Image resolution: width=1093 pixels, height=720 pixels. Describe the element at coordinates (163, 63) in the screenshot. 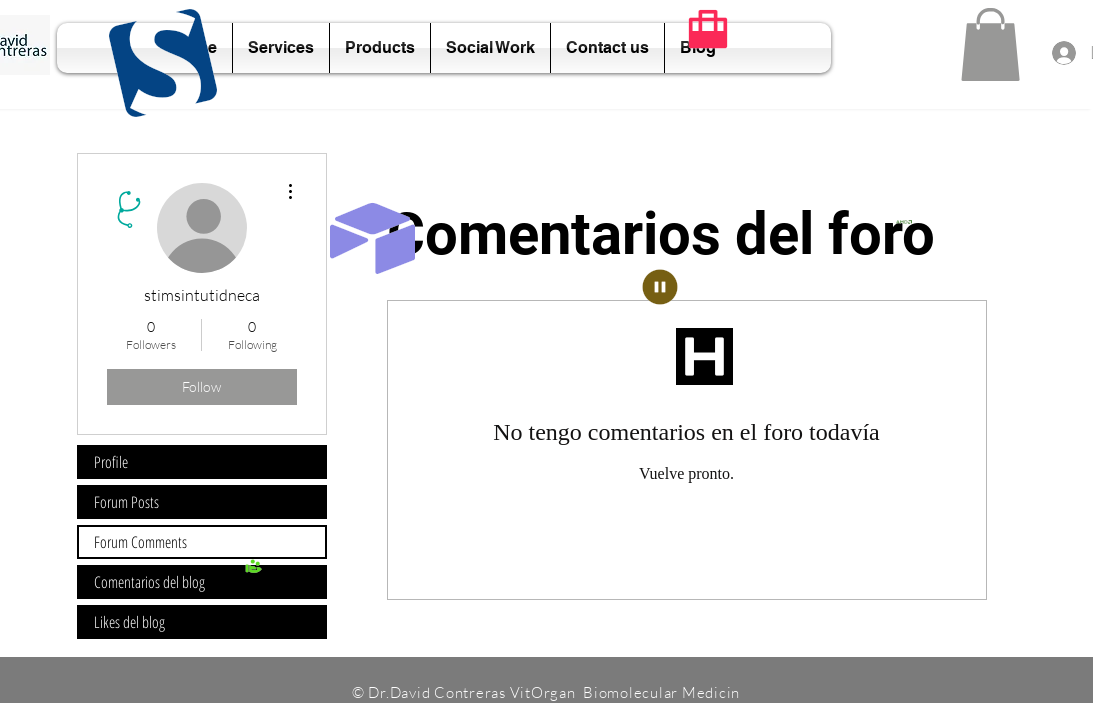

I see `visit smashing magazine website` at that location.